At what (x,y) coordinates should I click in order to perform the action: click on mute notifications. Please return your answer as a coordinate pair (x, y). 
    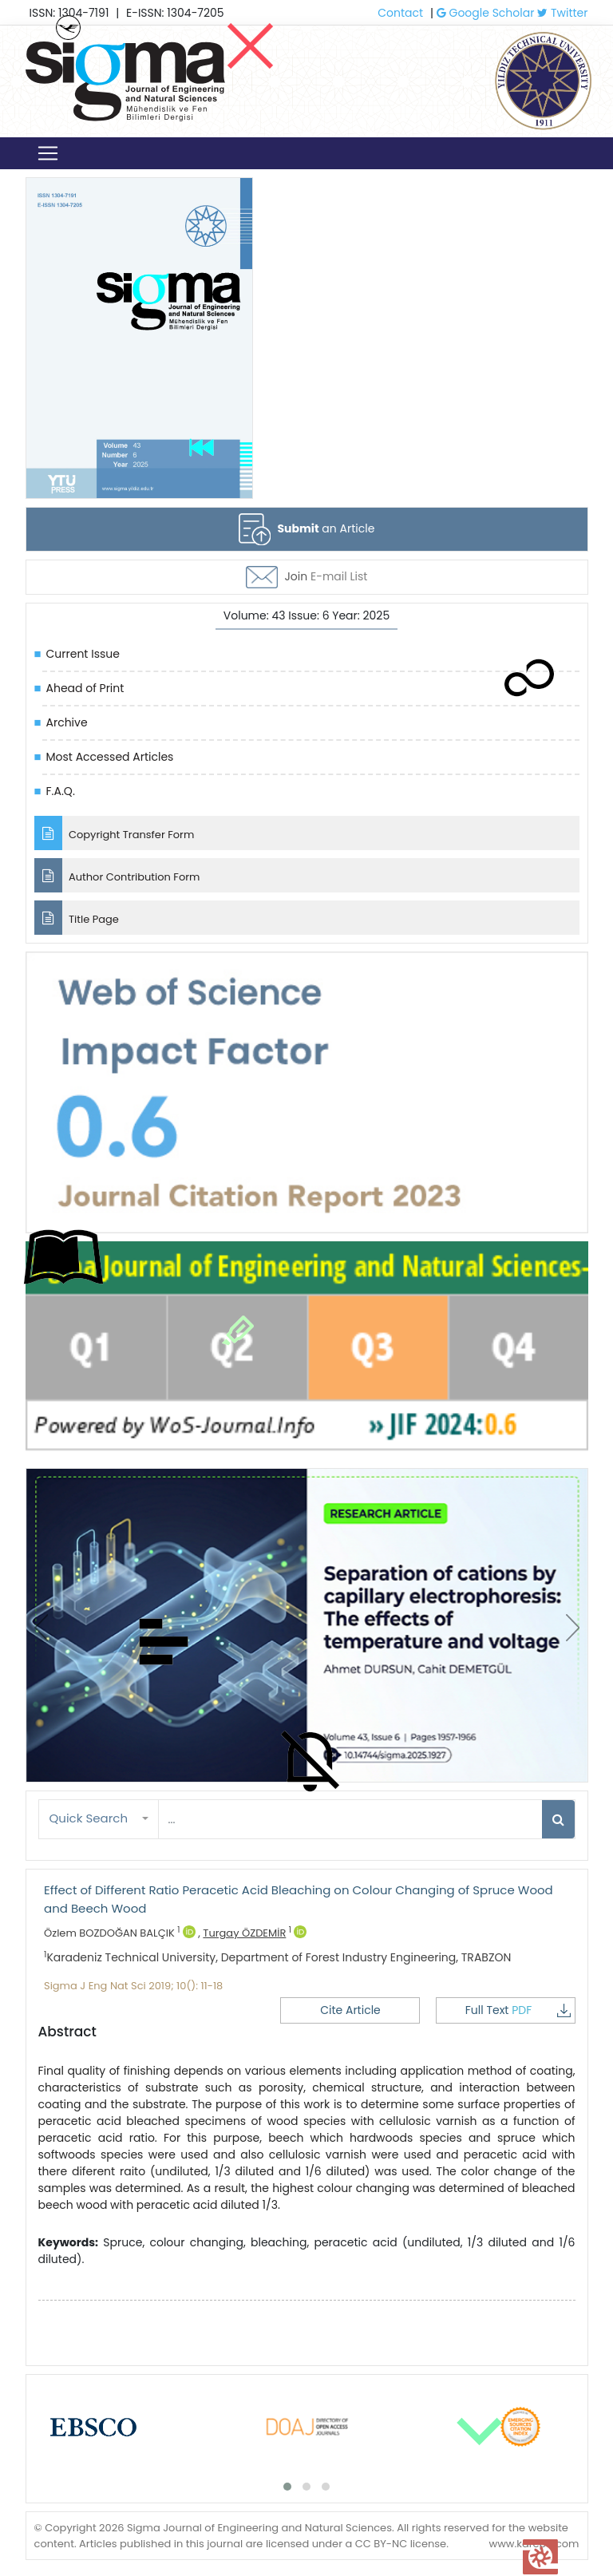
    Looking at the image, I should click on (310, 1759).